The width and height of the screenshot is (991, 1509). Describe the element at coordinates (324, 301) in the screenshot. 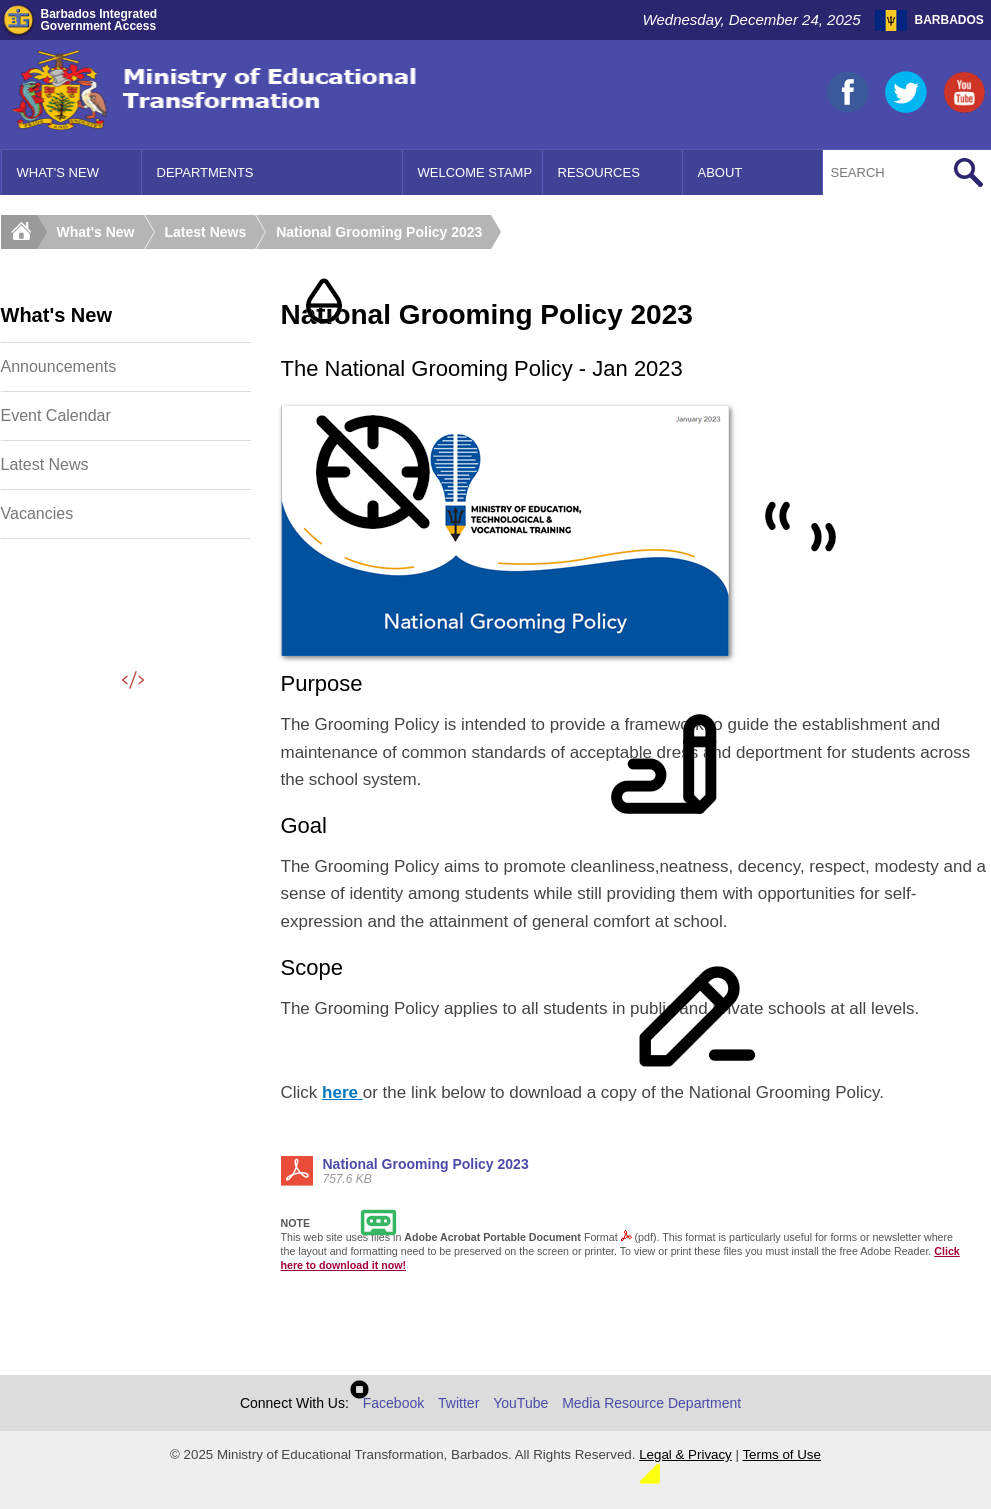

I see `indicates partial fill or half capacity` at that location.